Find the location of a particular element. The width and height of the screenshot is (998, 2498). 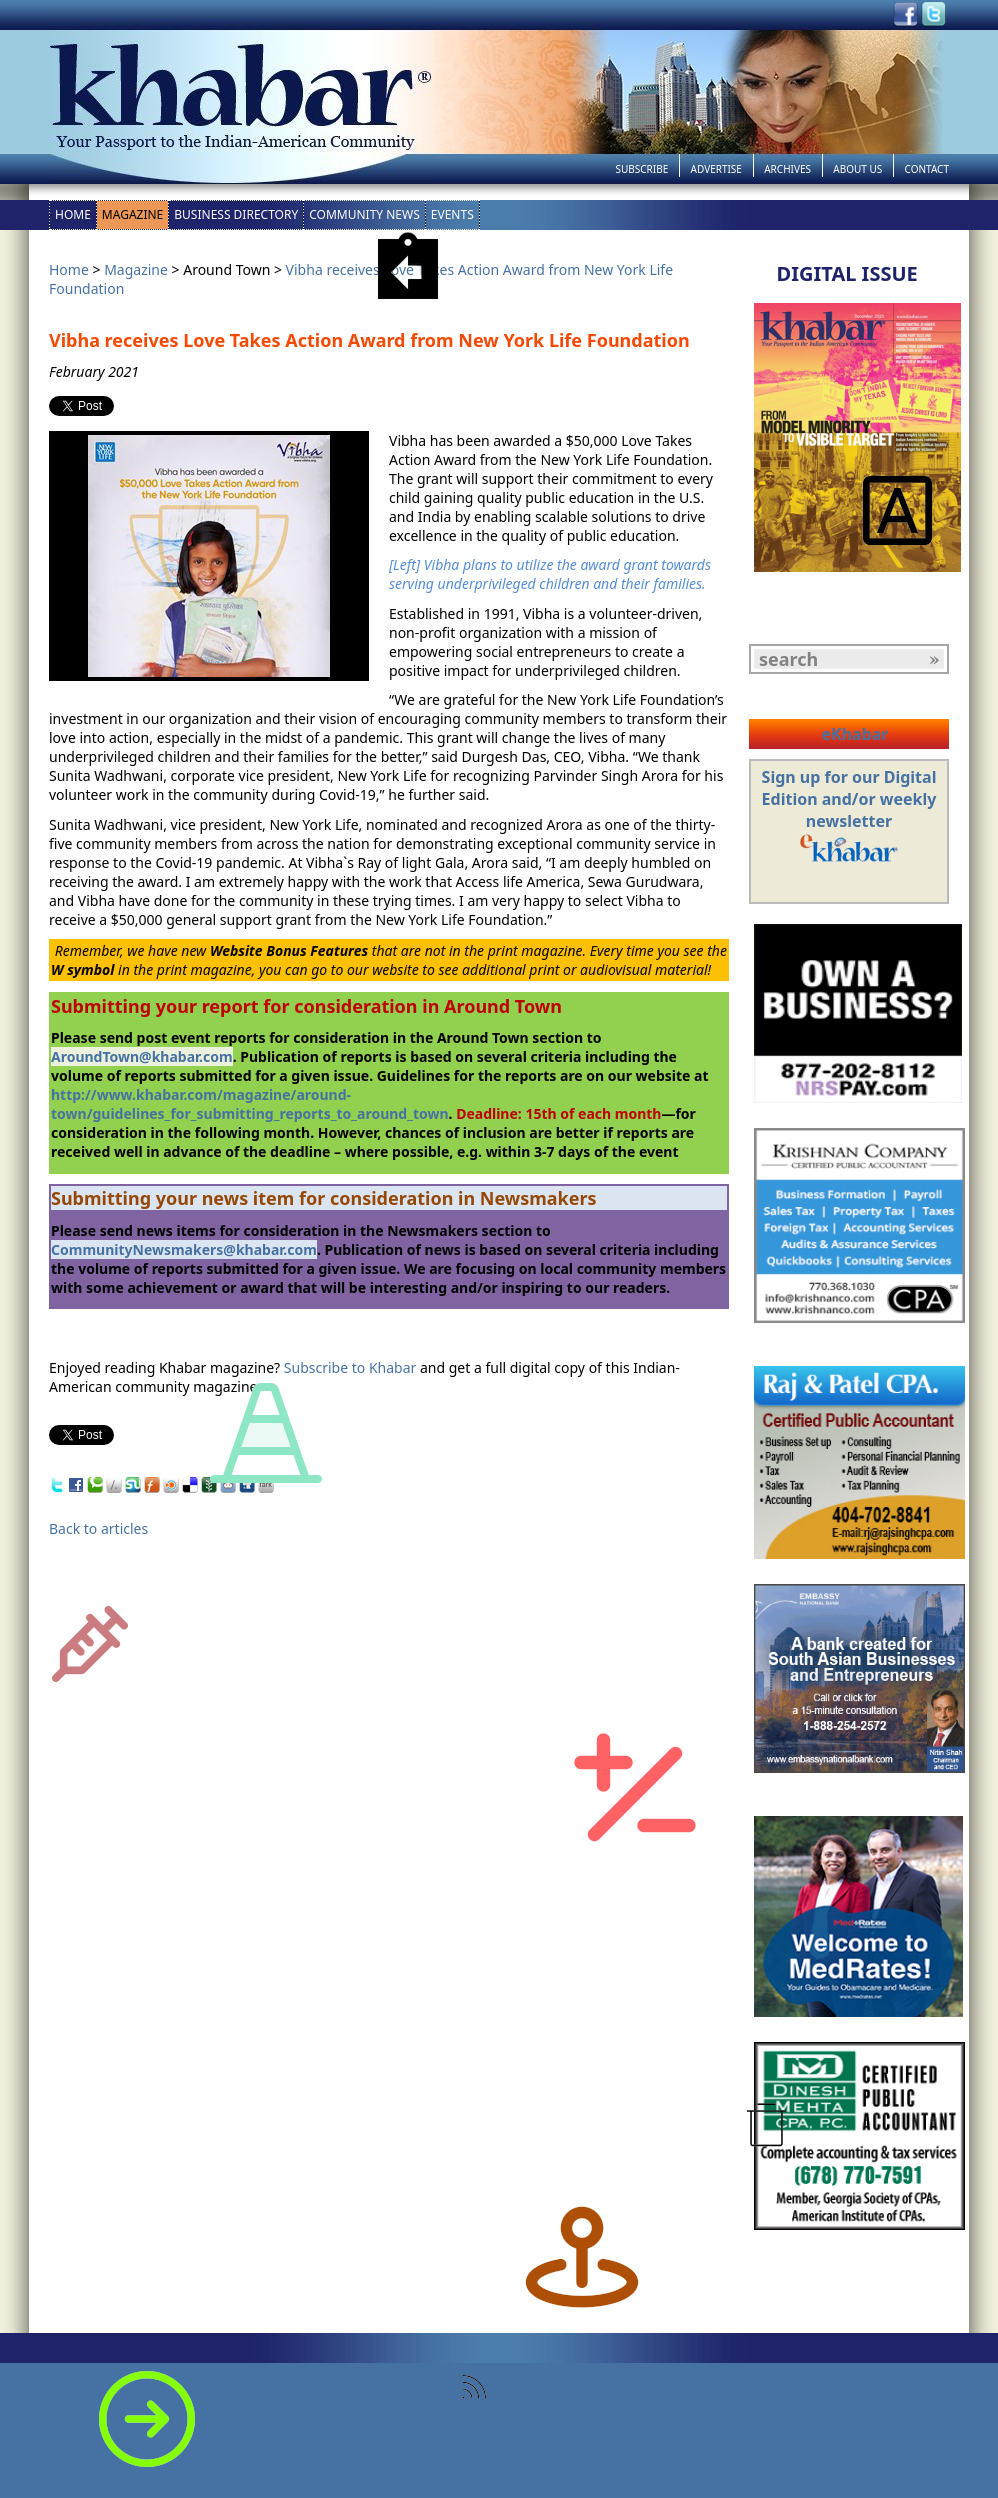

indicates area under construction or maintenance is located at coordinates (266, 1435).